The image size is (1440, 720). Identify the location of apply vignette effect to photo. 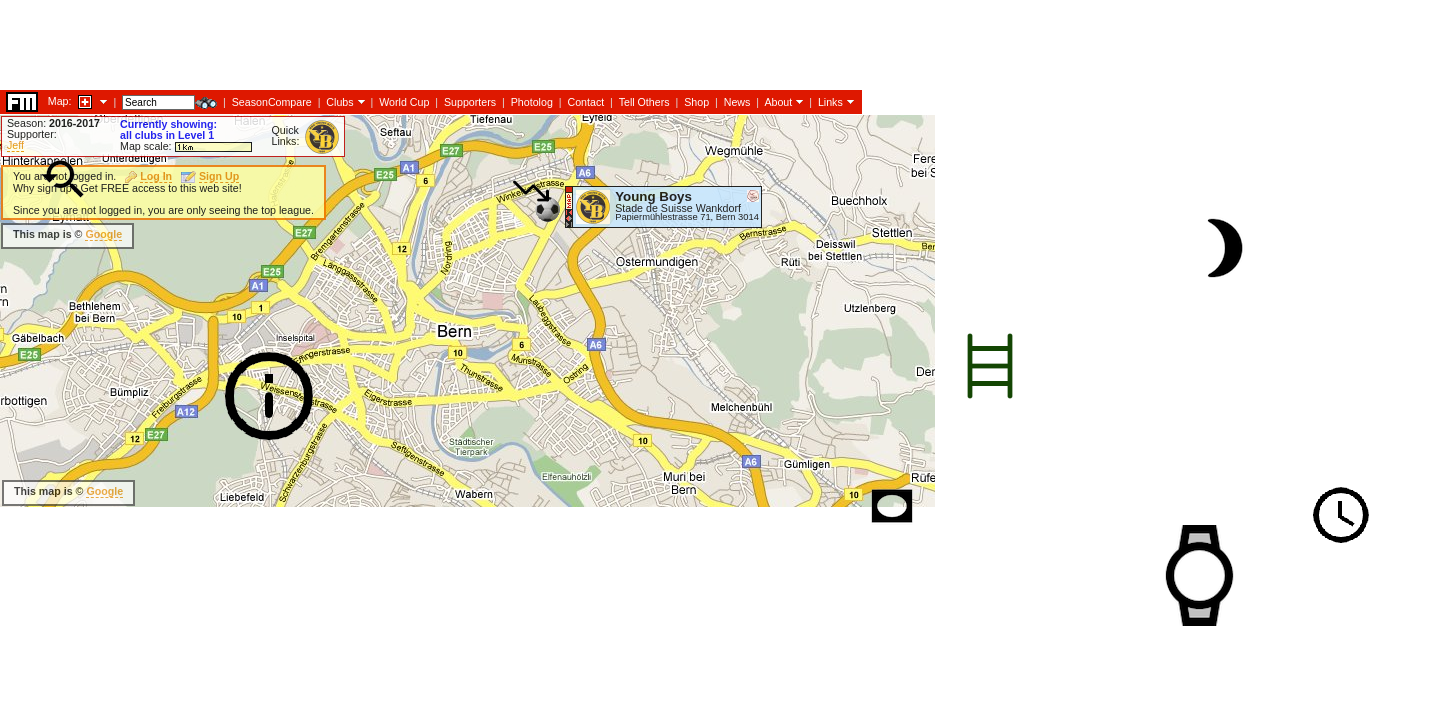
(892, 506).